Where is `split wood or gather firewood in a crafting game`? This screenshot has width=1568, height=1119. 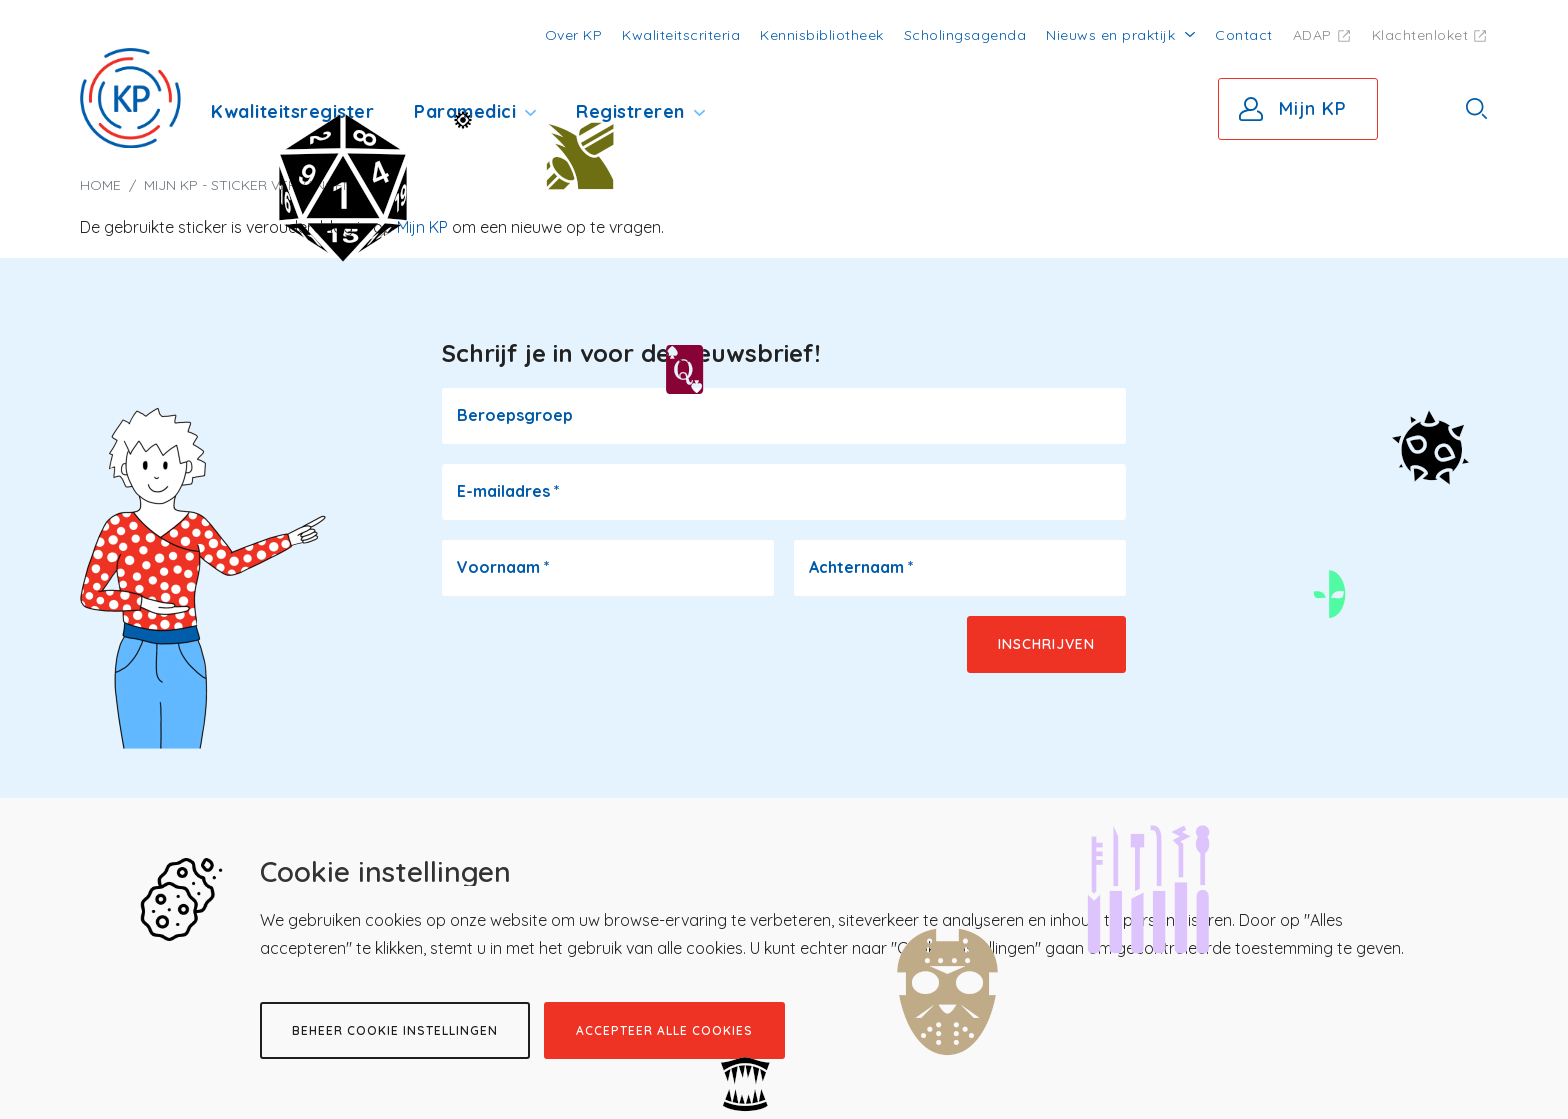 split wood or gather firewood in a crafting game is located at coordinates (580, 156).